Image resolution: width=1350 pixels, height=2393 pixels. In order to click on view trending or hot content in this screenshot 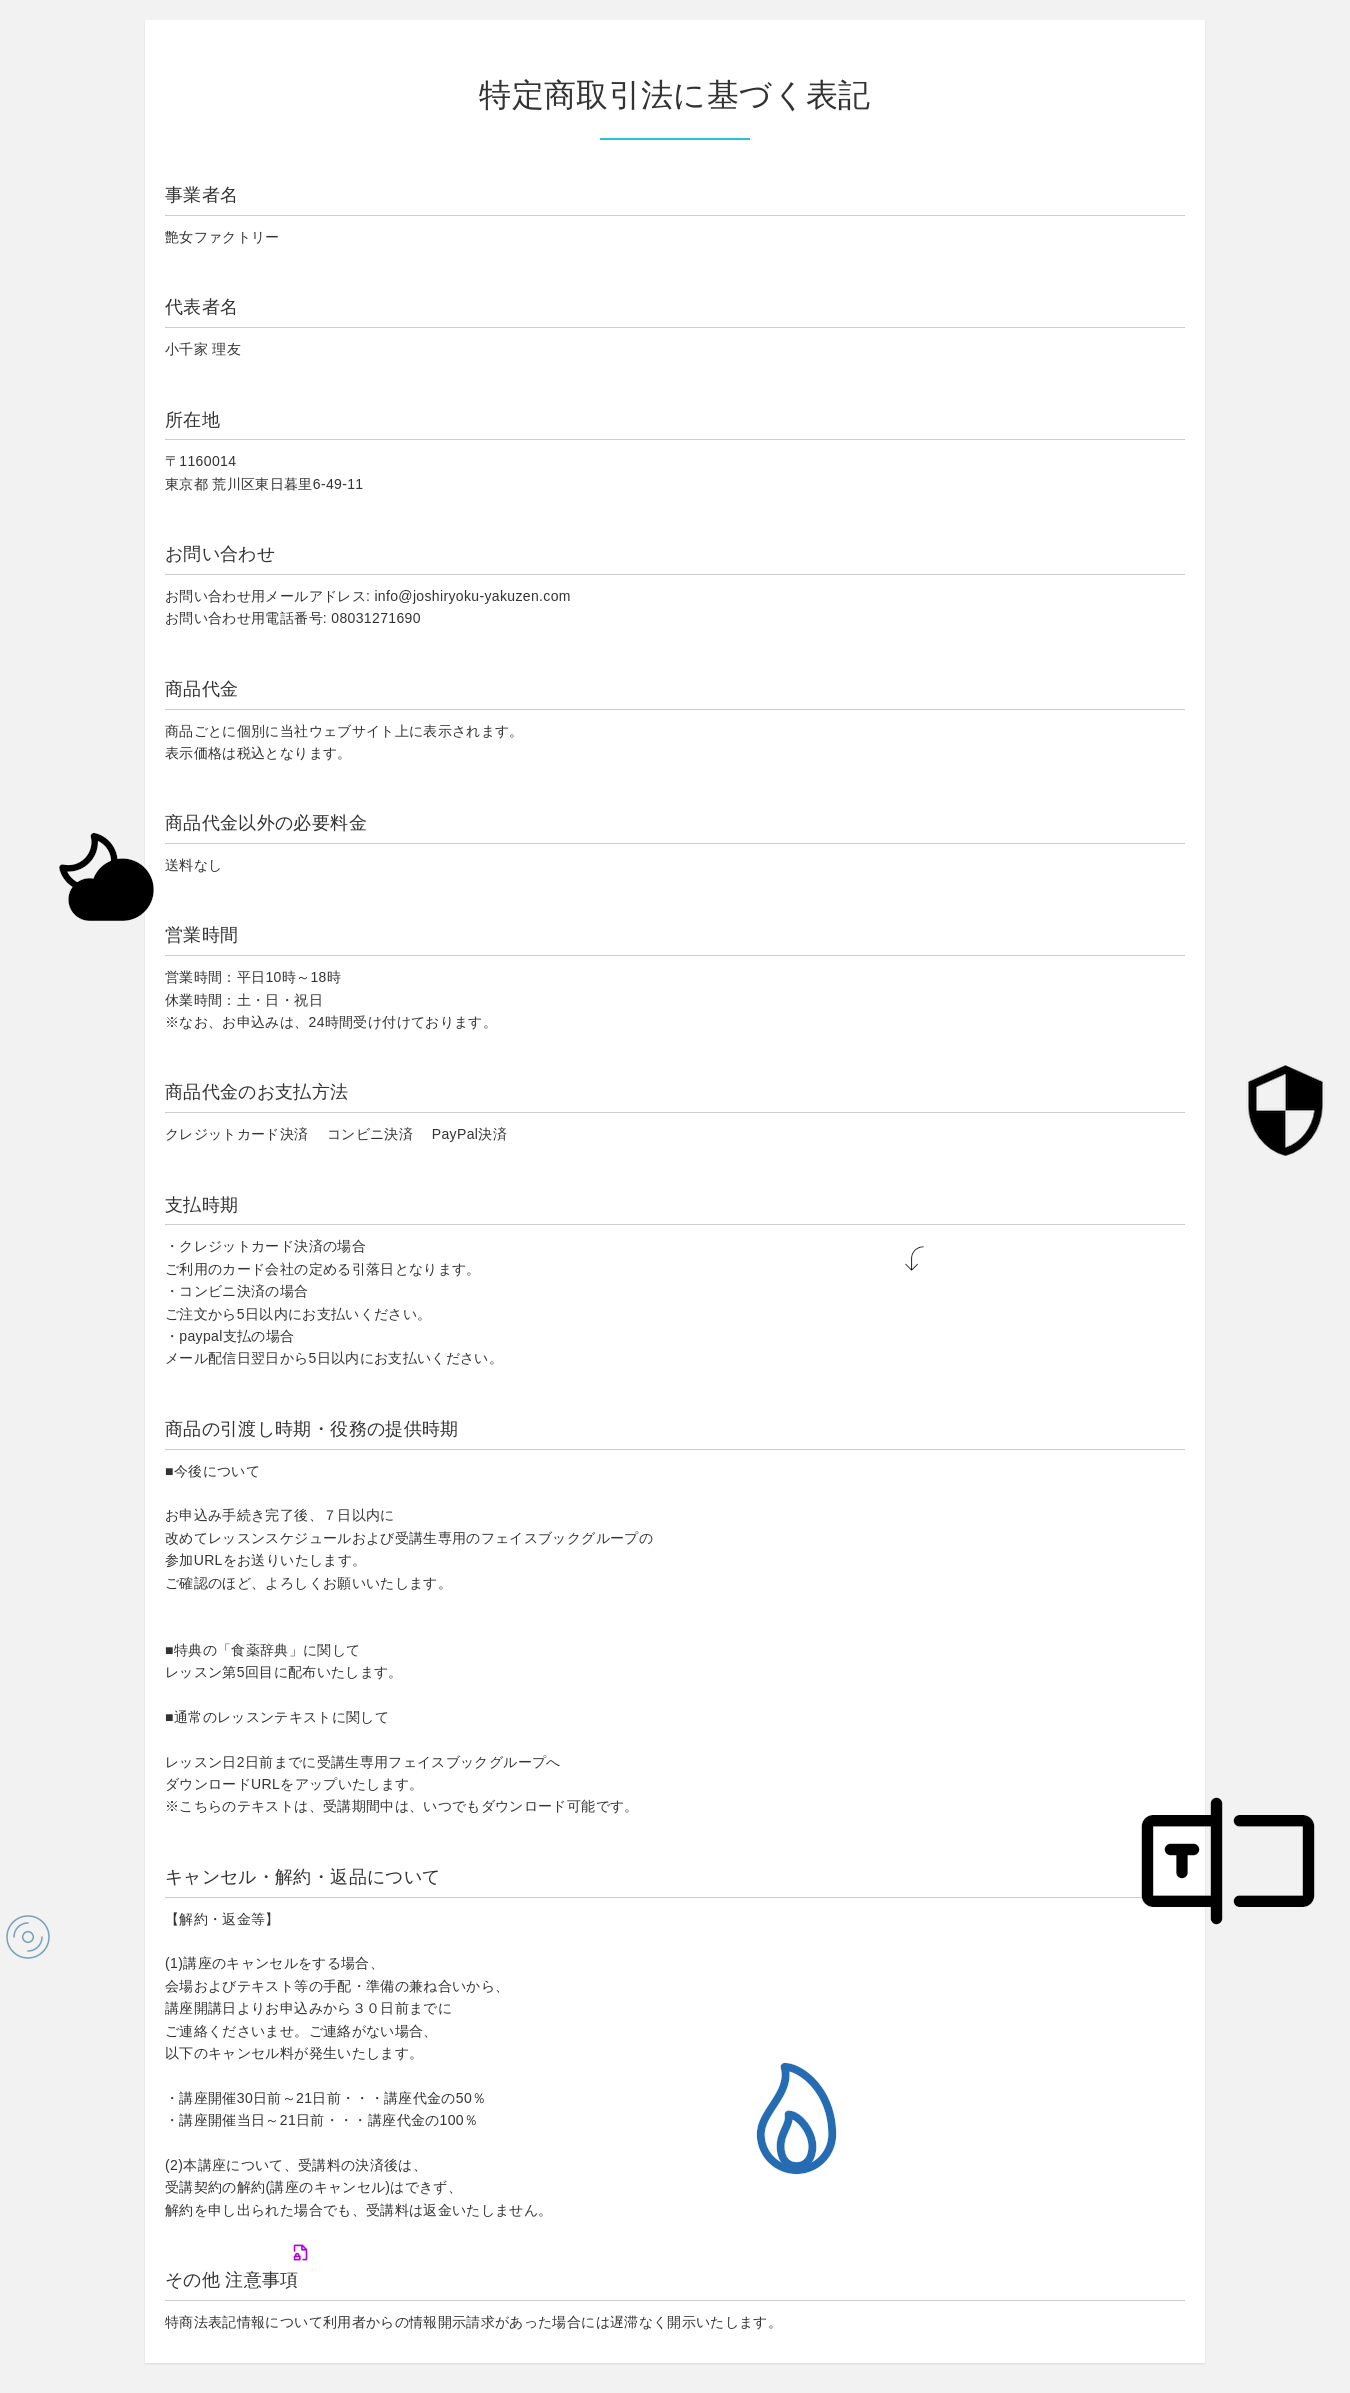, I will do `click(796, 2118)`.